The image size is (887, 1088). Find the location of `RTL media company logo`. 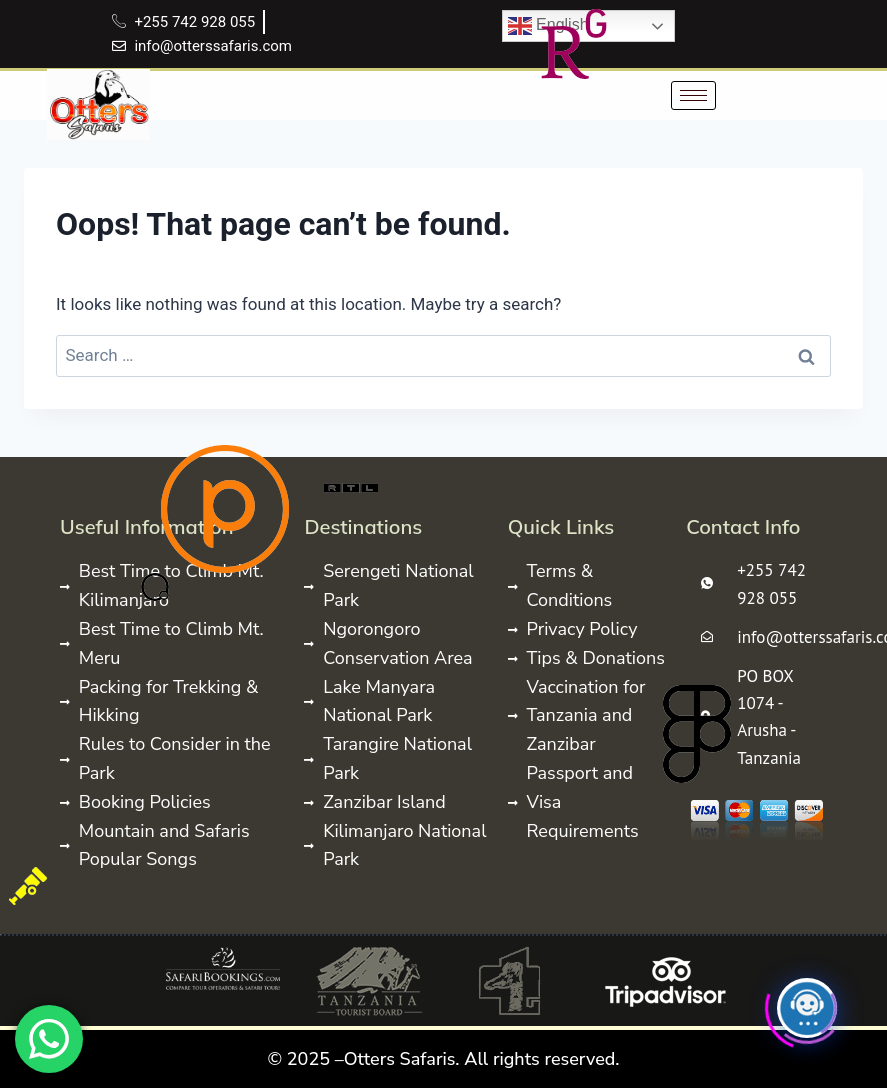

RTL media company logo is located at coordinates (351, 488).